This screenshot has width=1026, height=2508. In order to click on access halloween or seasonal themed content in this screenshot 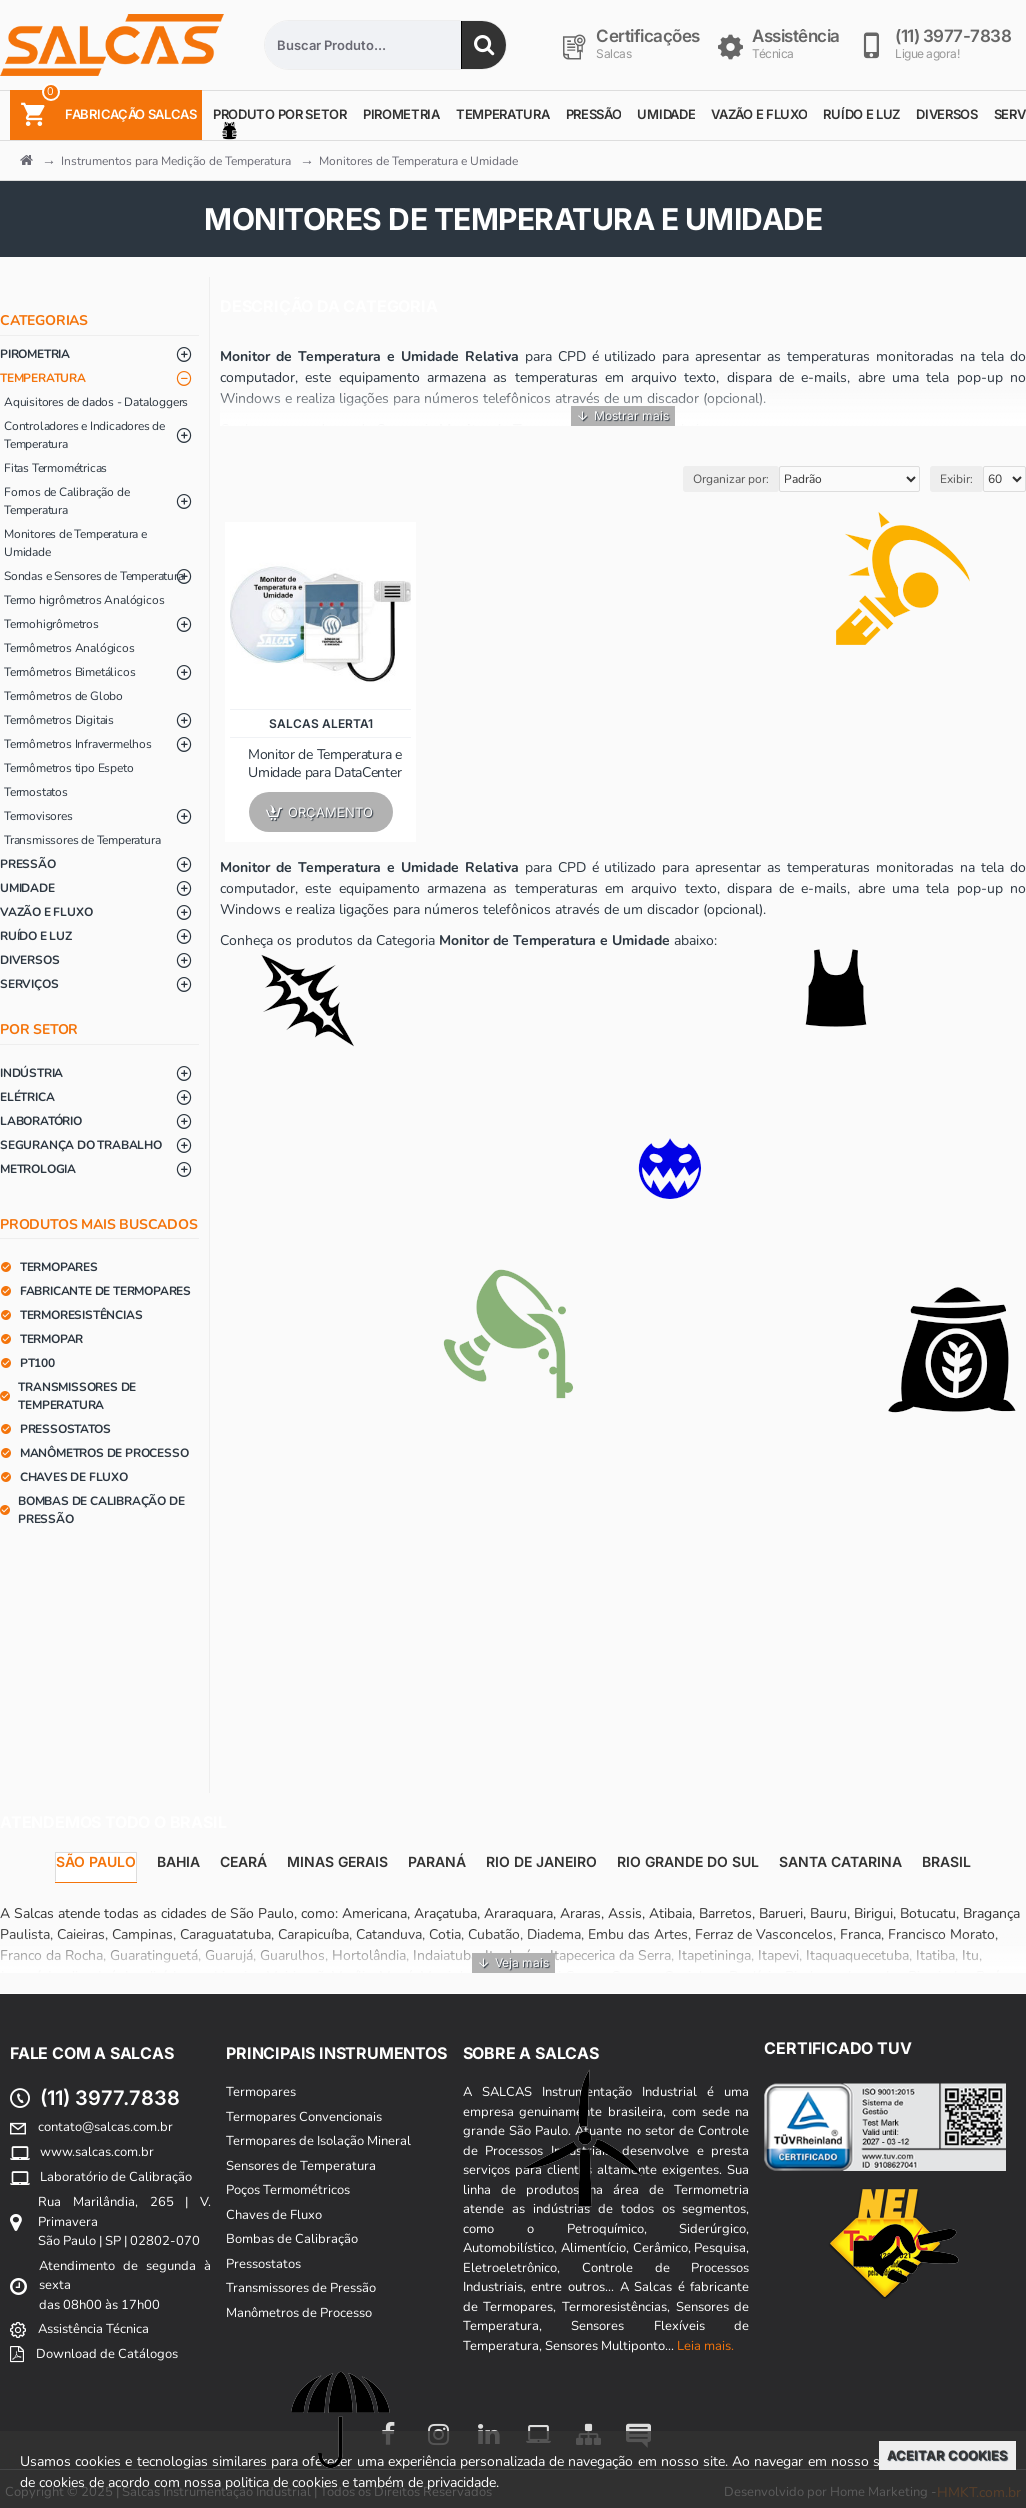, I will do `click(670, 1170)`.